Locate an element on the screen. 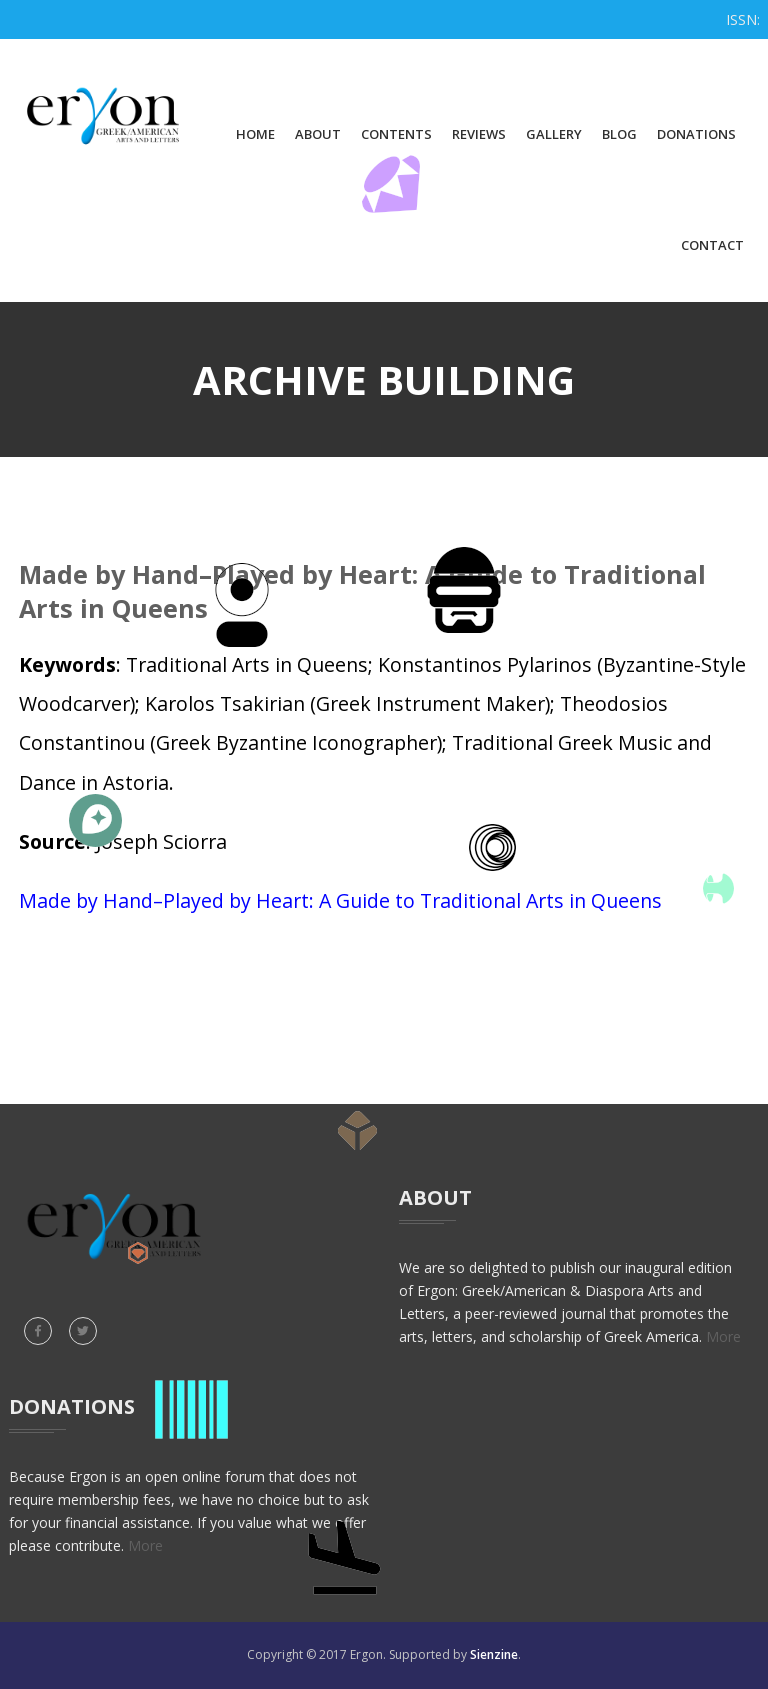  open photobucket app is located at coordinates (492, 847).